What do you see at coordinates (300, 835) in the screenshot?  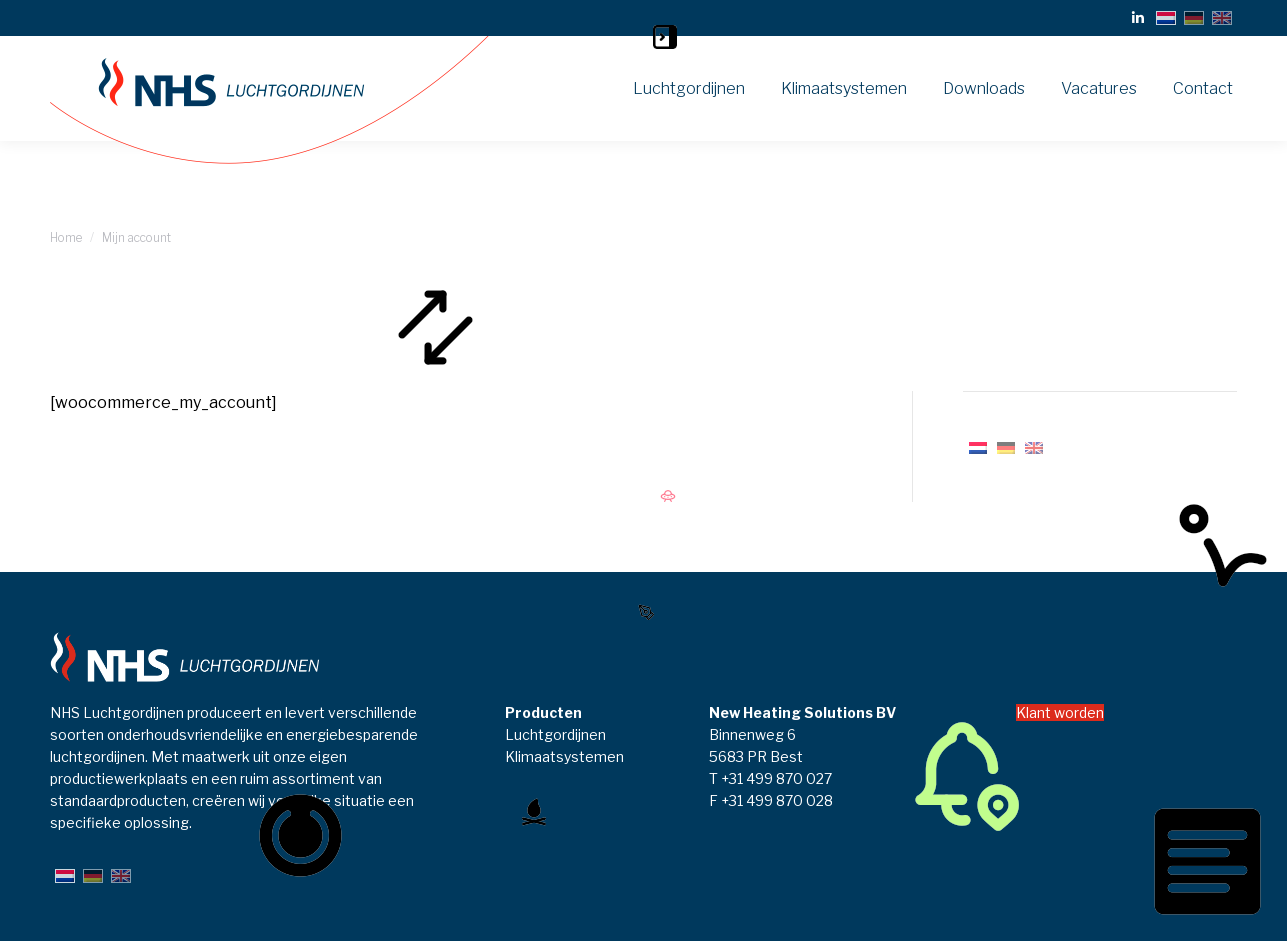 I see `indicates loading or processing in progress` at bounding box center [300, 835].